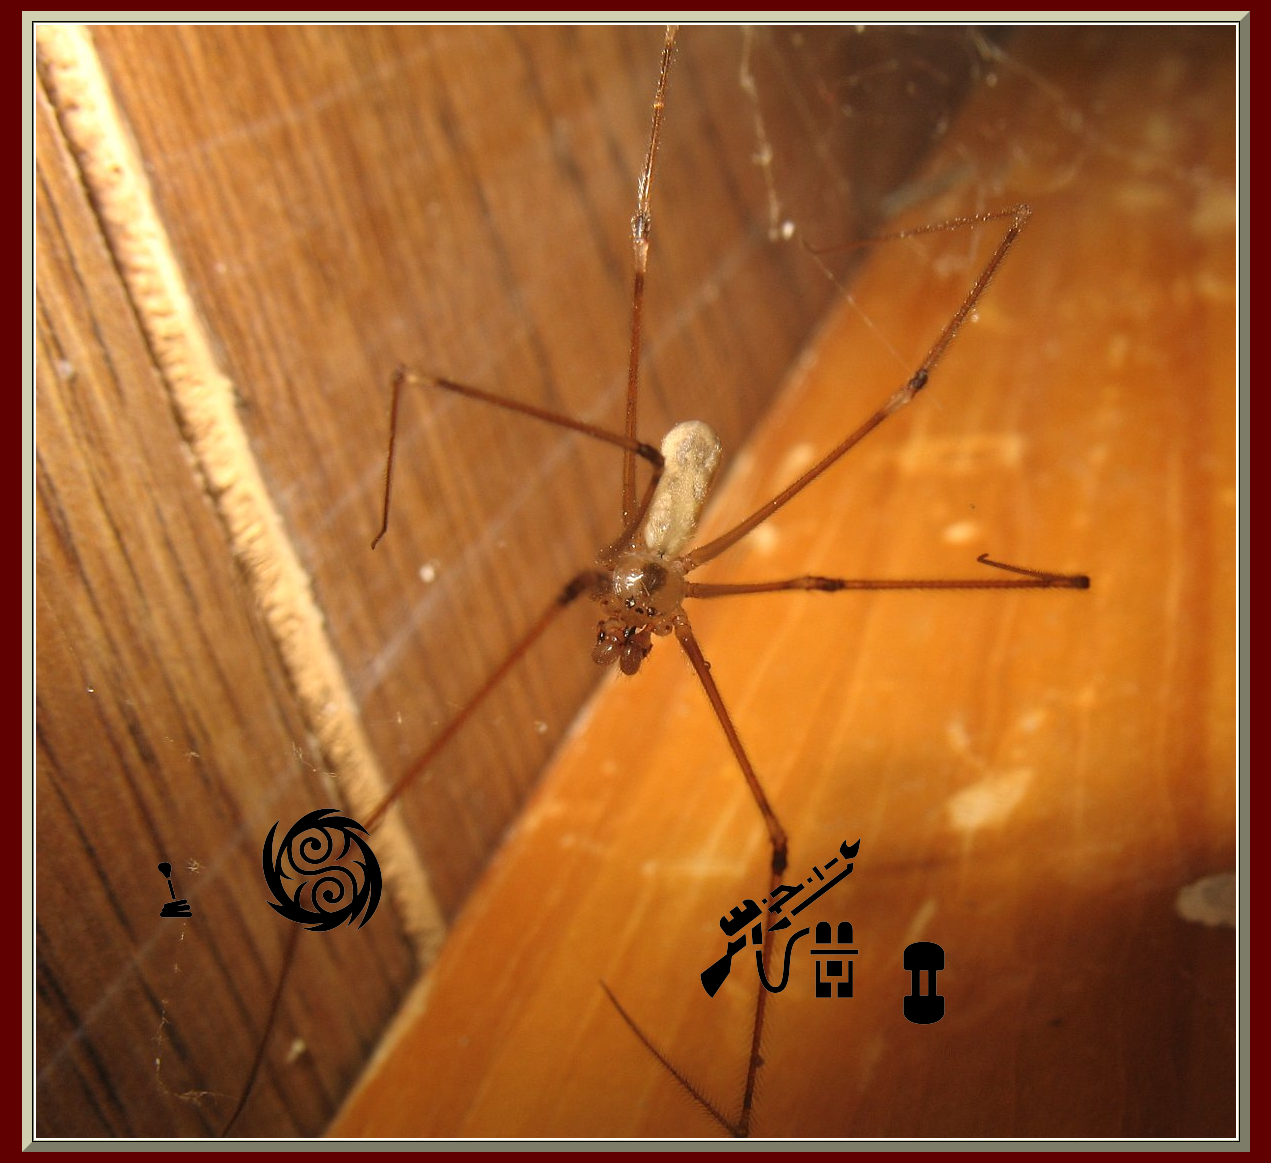 This screenshot has width=1271, height=1163. Describe the element at coordinates (780, 917) in the screenshot. I see `select flamethrower weapon` at that location.